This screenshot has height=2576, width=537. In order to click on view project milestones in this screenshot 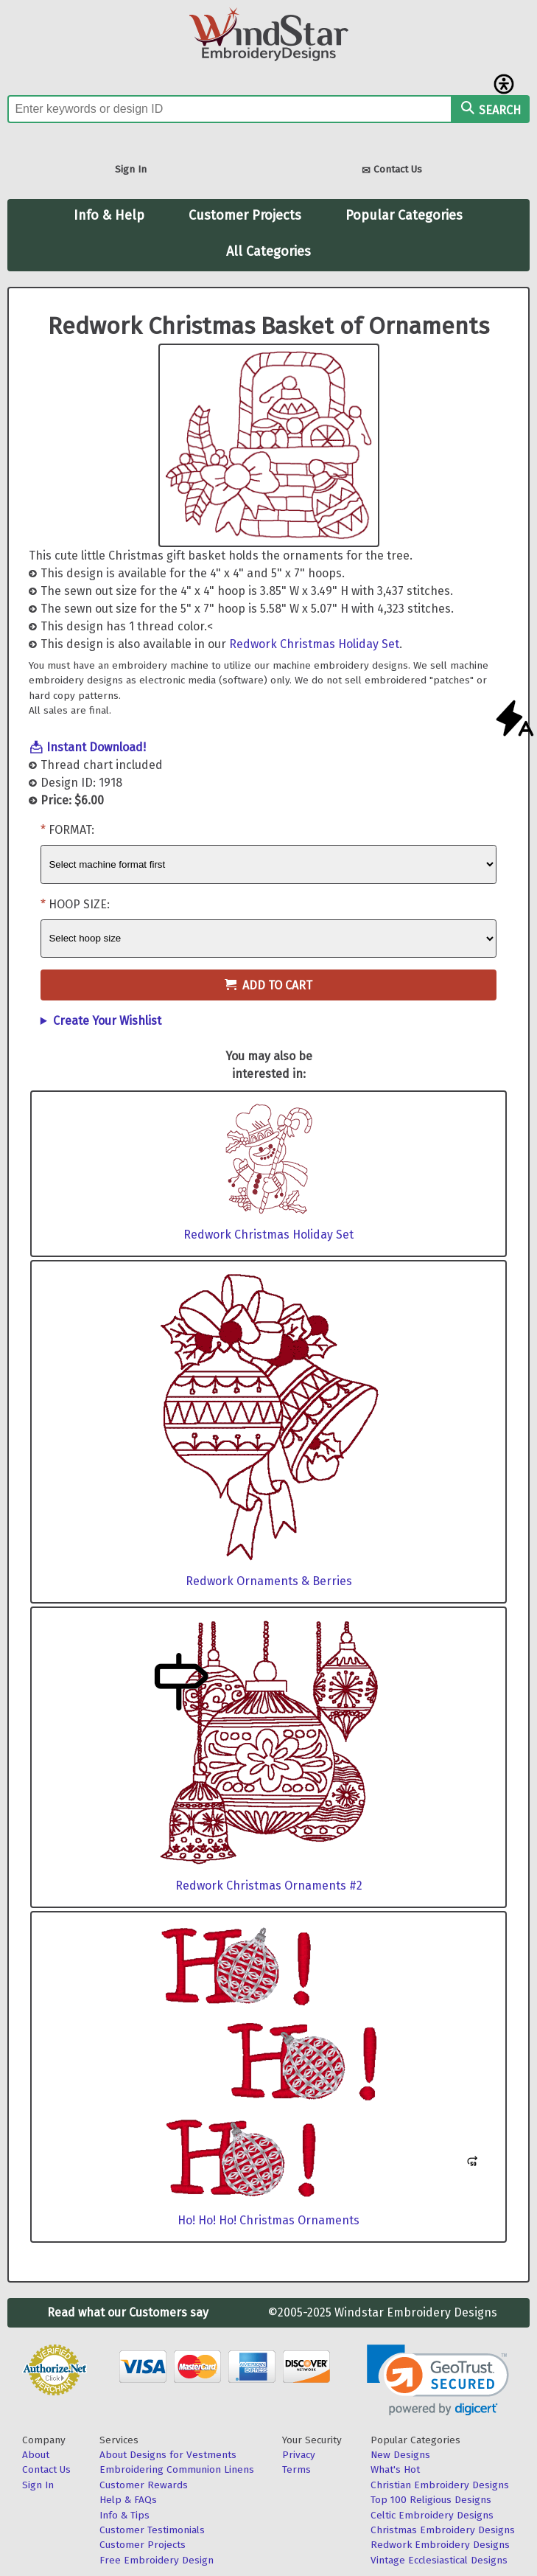, I will do `click(180, 1682)`.